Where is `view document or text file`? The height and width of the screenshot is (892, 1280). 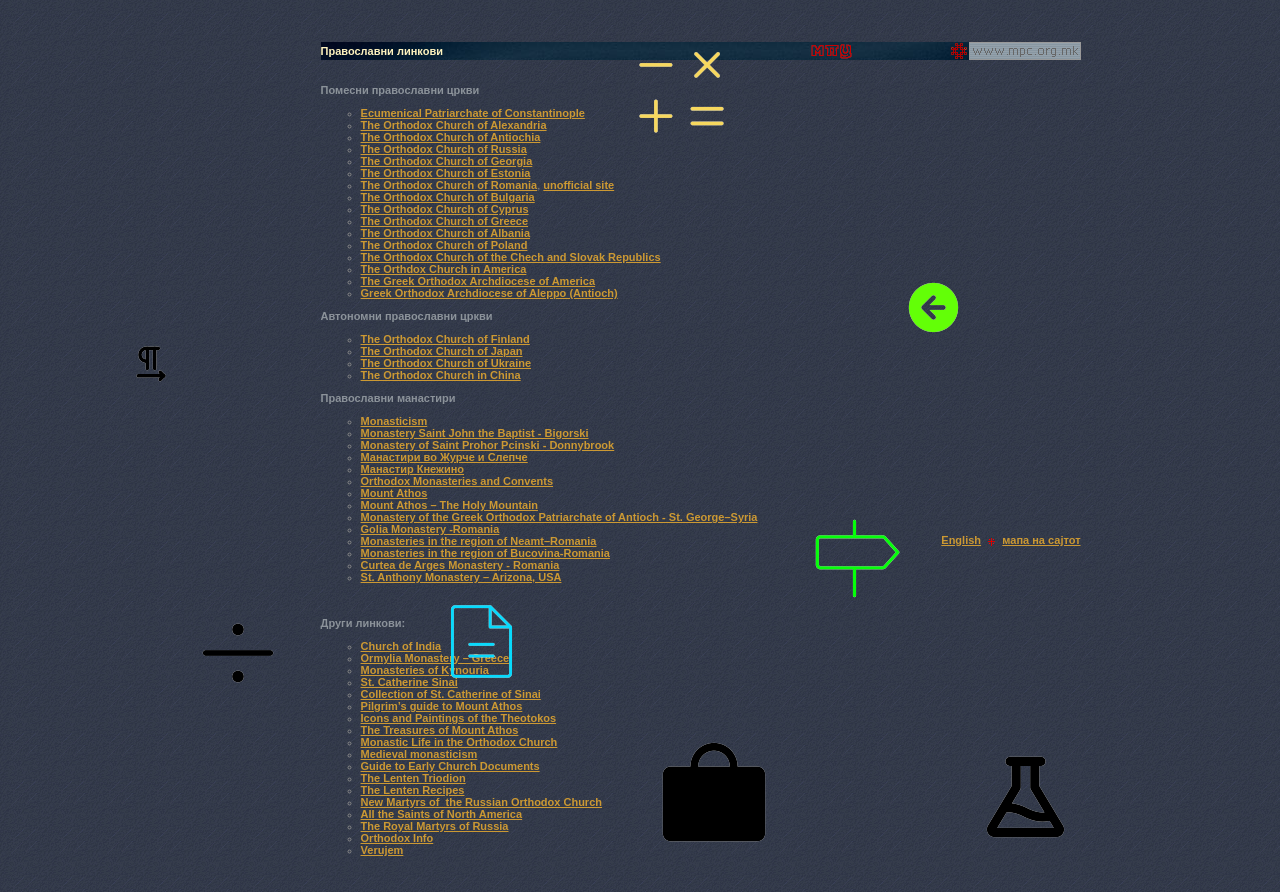
view document or text file is located at coordinates (481, 641).